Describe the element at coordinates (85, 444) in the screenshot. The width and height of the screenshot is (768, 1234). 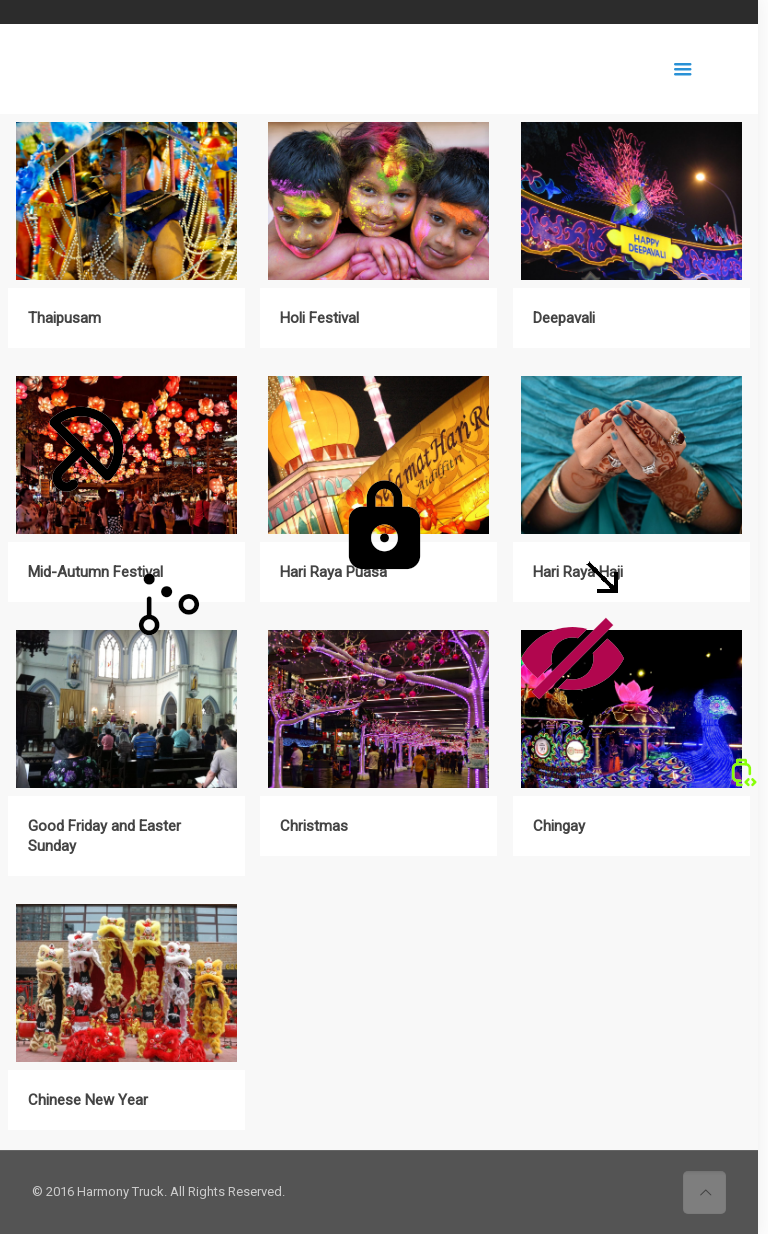
I see `view weather protection or rain forecast` at that location.